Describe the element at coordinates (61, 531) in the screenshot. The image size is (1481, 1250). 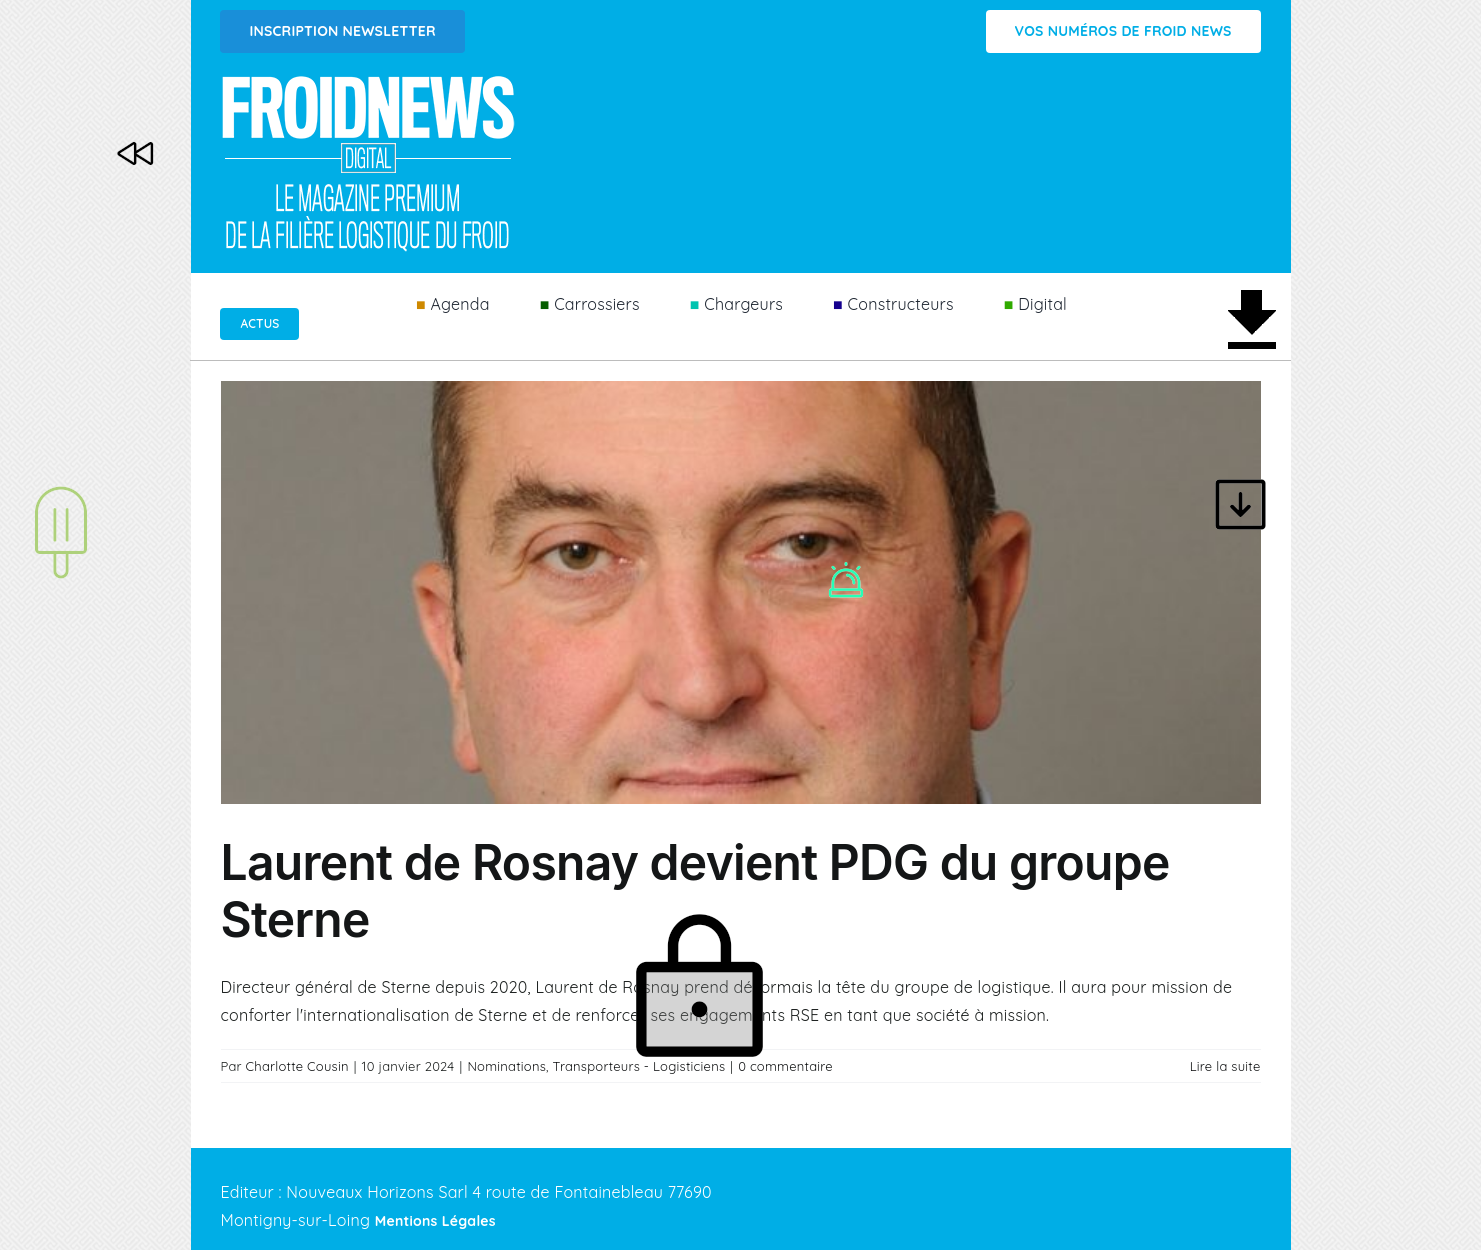
I see `access summer or seasonal content` at that location.